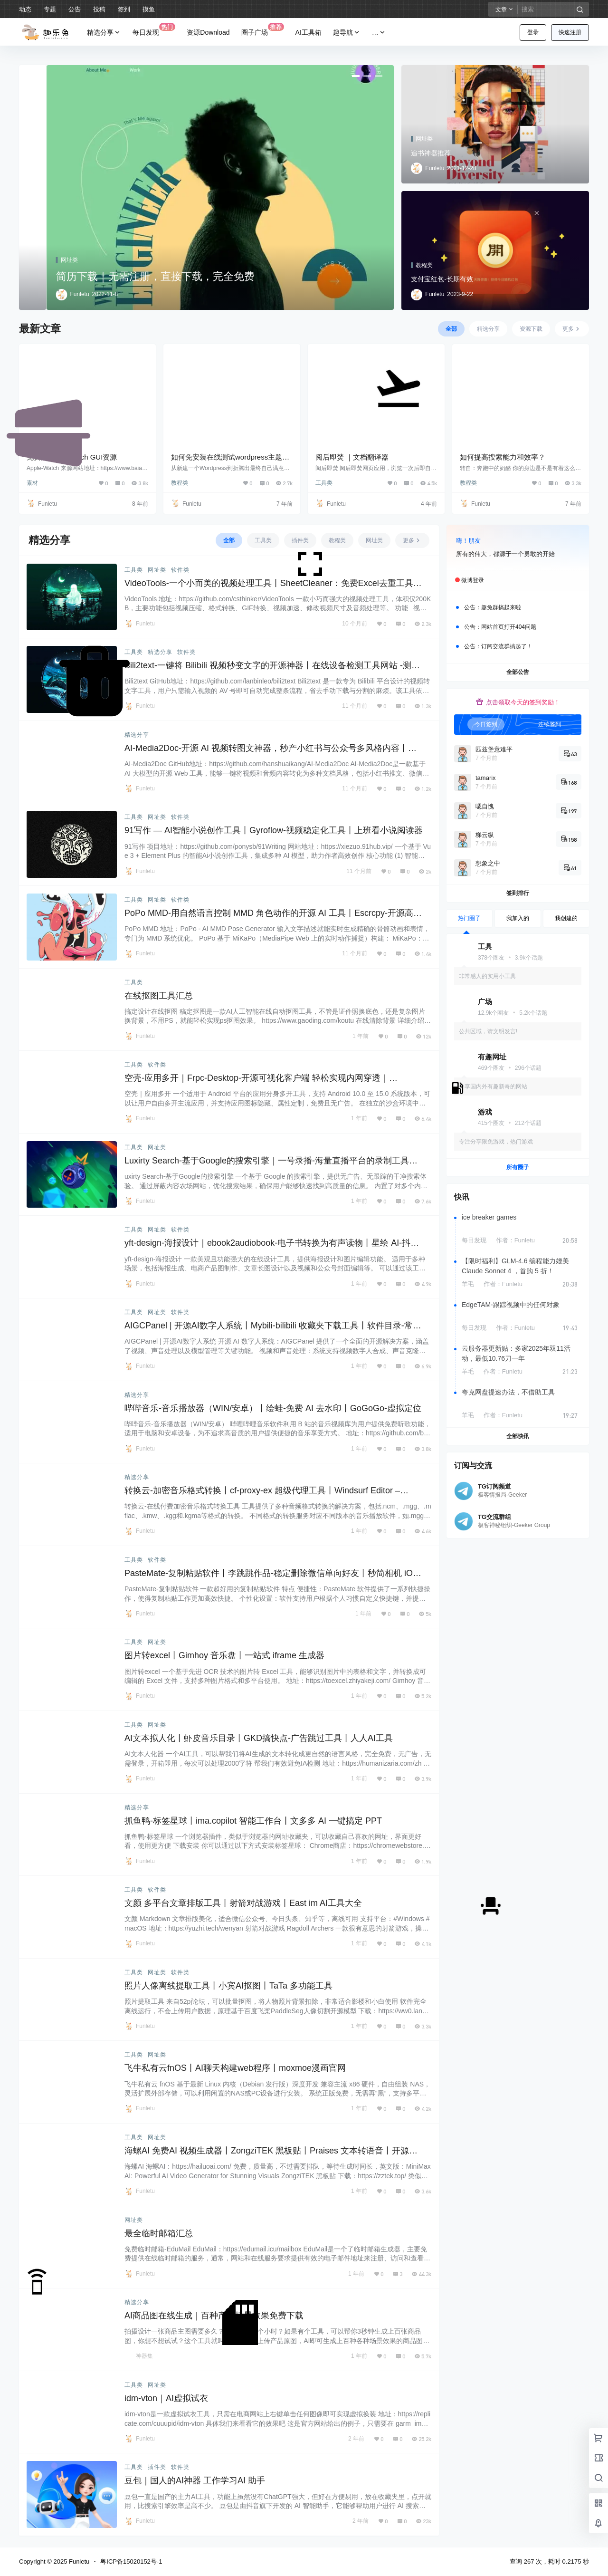  I want to click on enable speakerphone during a call, so click(37, 2282).